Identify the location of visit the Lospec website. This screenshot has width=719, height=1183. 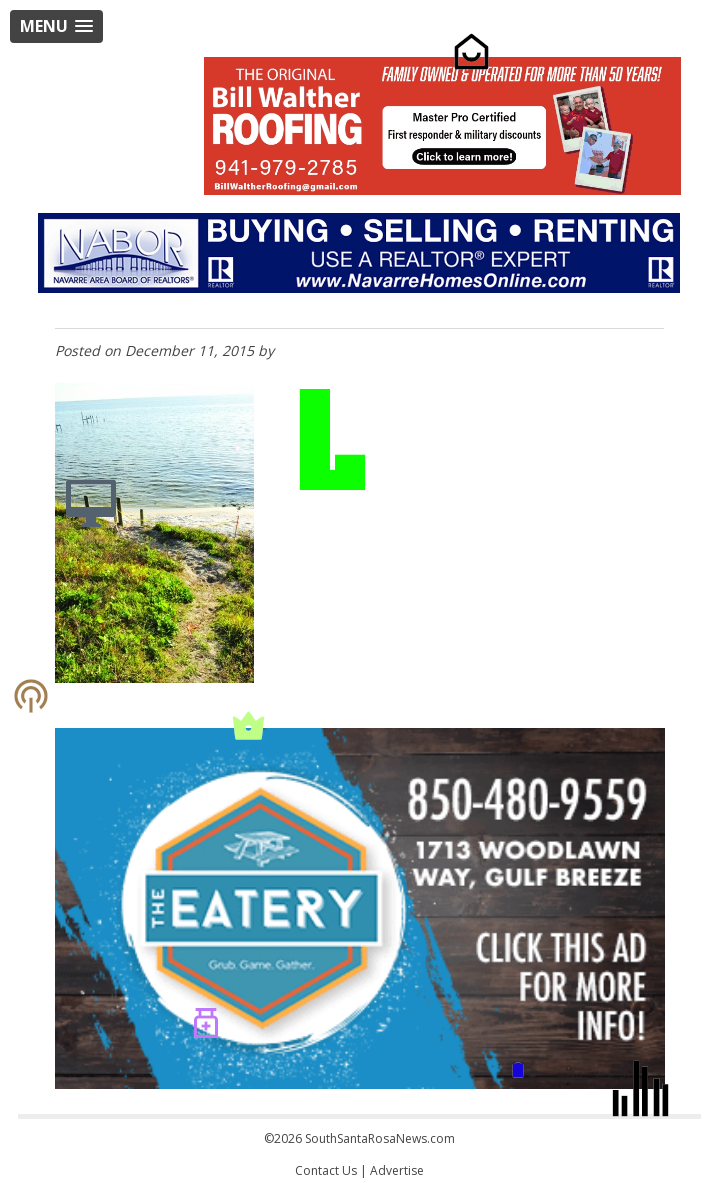
(332, 439).